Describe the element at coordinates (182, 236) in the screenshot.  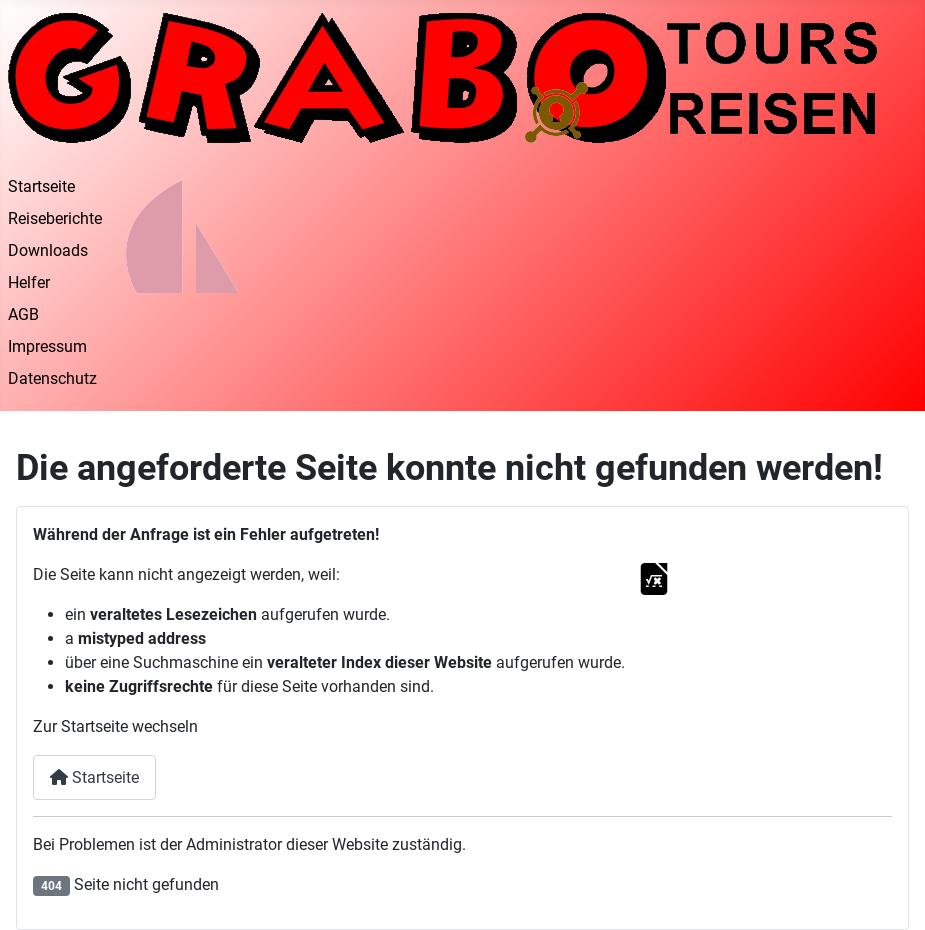
I see `sails.js framework logo` at that location.